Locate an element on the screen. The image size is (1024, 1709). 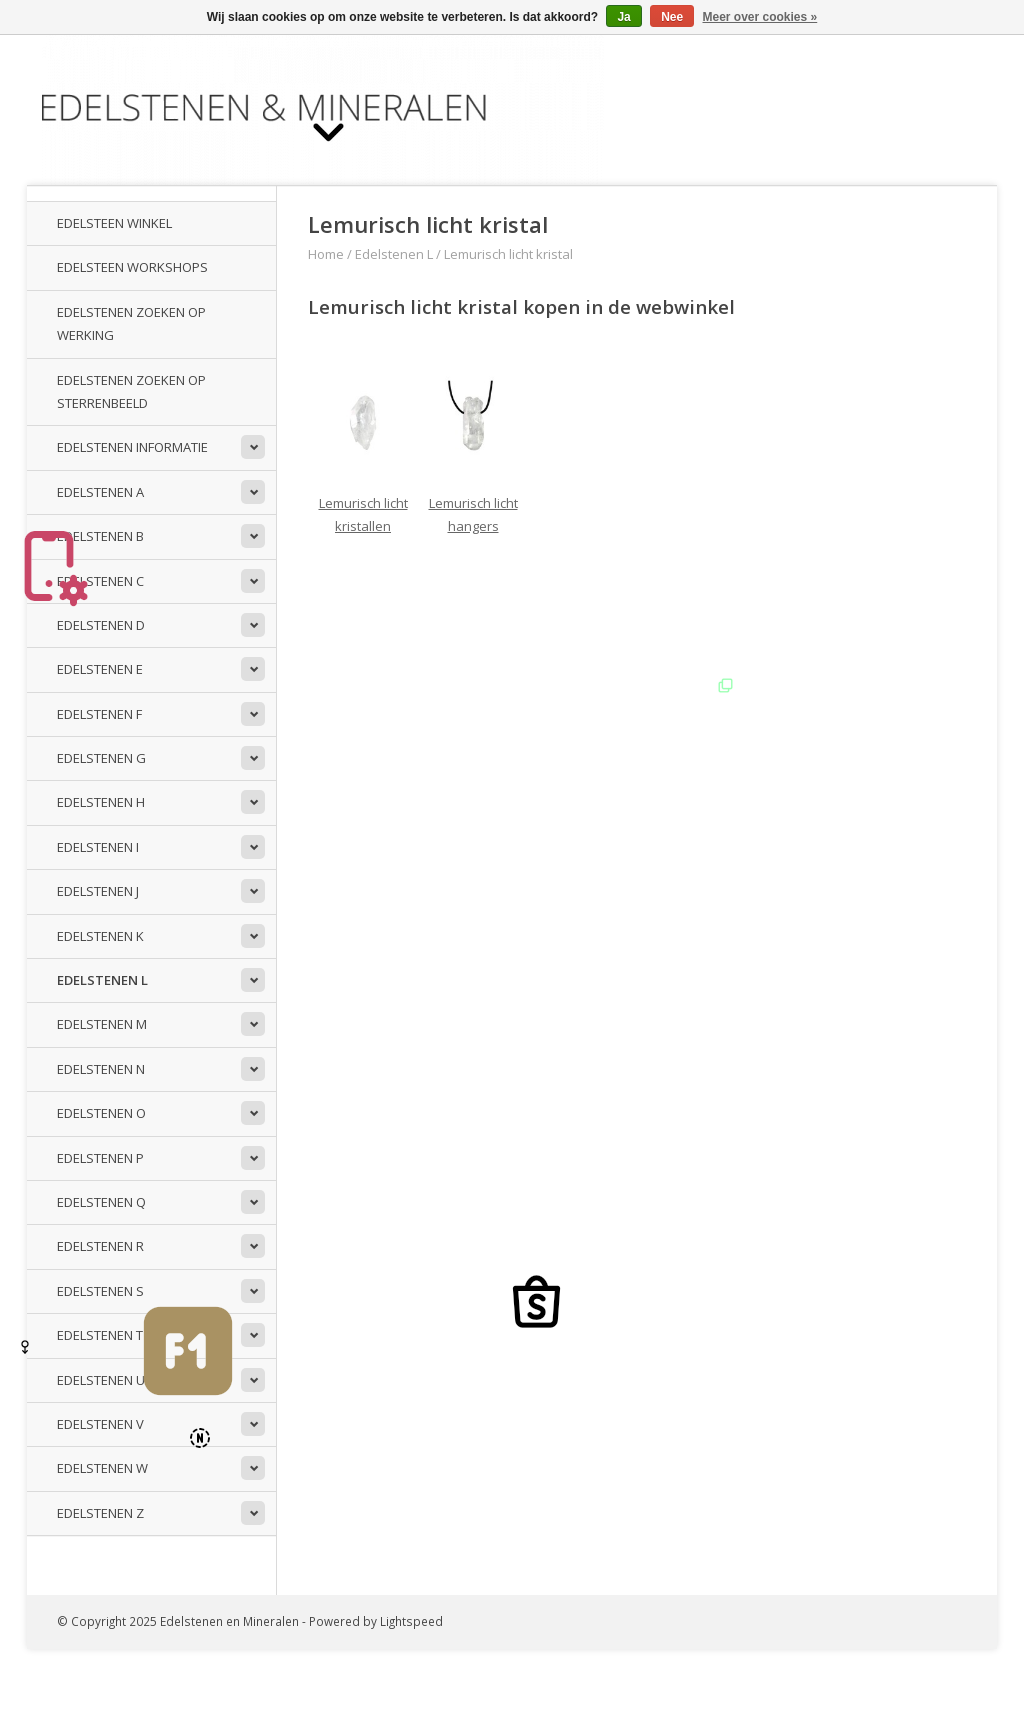
access mobile device settings is located at coordinates (49, 566).